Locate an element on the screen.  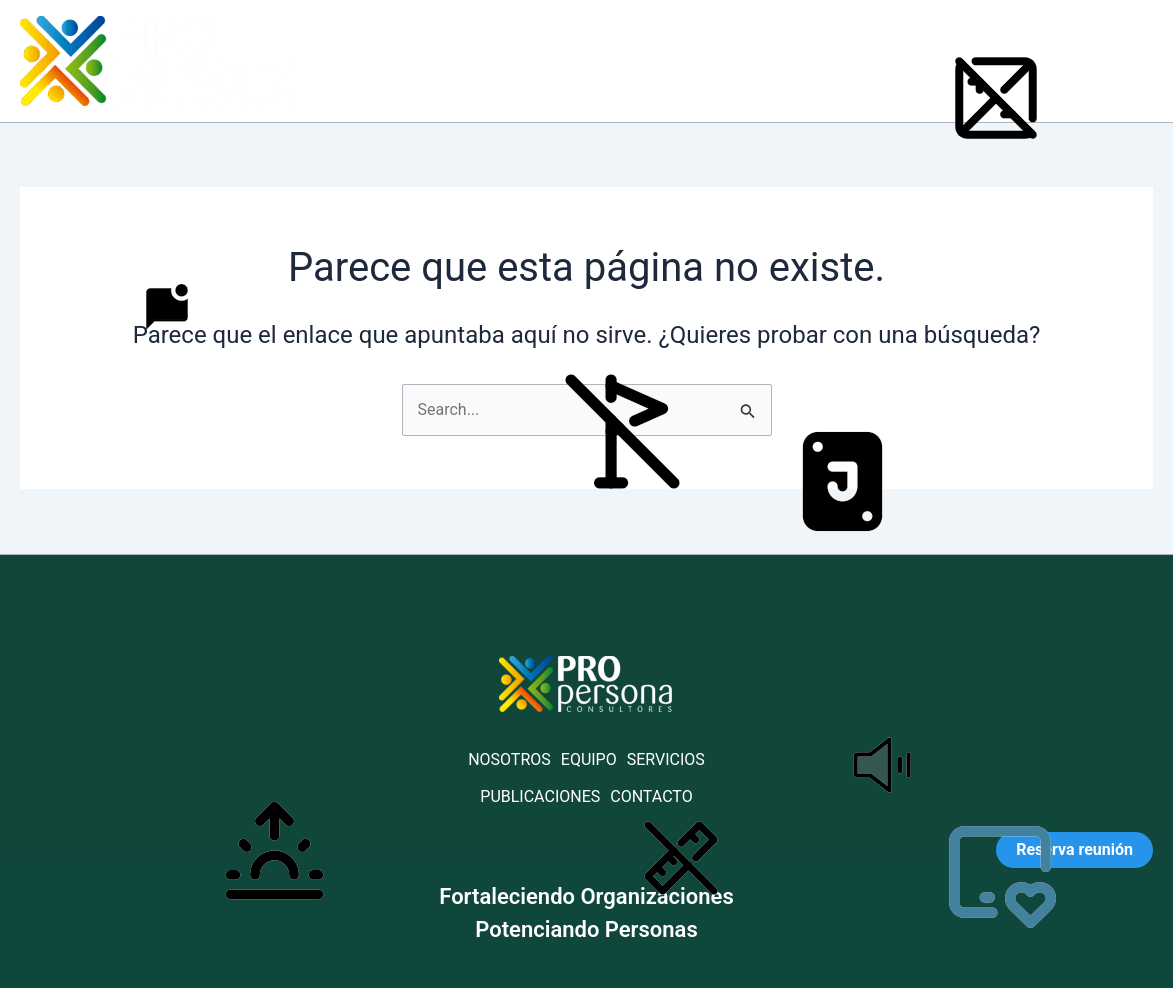
disable exposure adjustment is located at coordinates (996, 98).